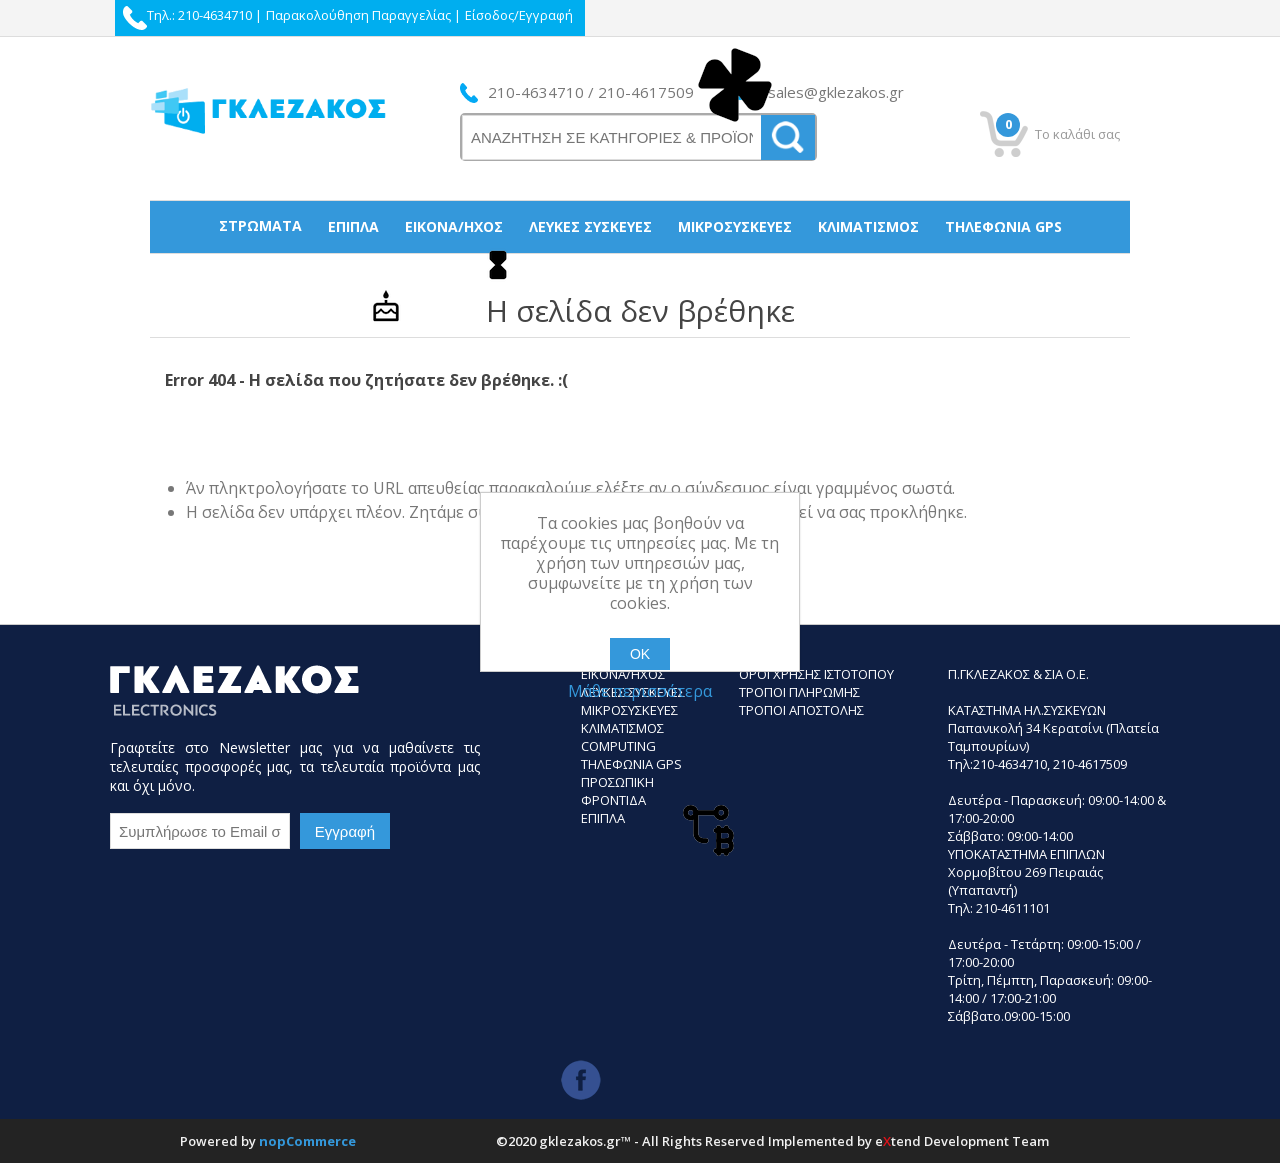  Describe the element at coordinates (386, 307) in the screenshot. I see `view birthday or celebration events` at that location.